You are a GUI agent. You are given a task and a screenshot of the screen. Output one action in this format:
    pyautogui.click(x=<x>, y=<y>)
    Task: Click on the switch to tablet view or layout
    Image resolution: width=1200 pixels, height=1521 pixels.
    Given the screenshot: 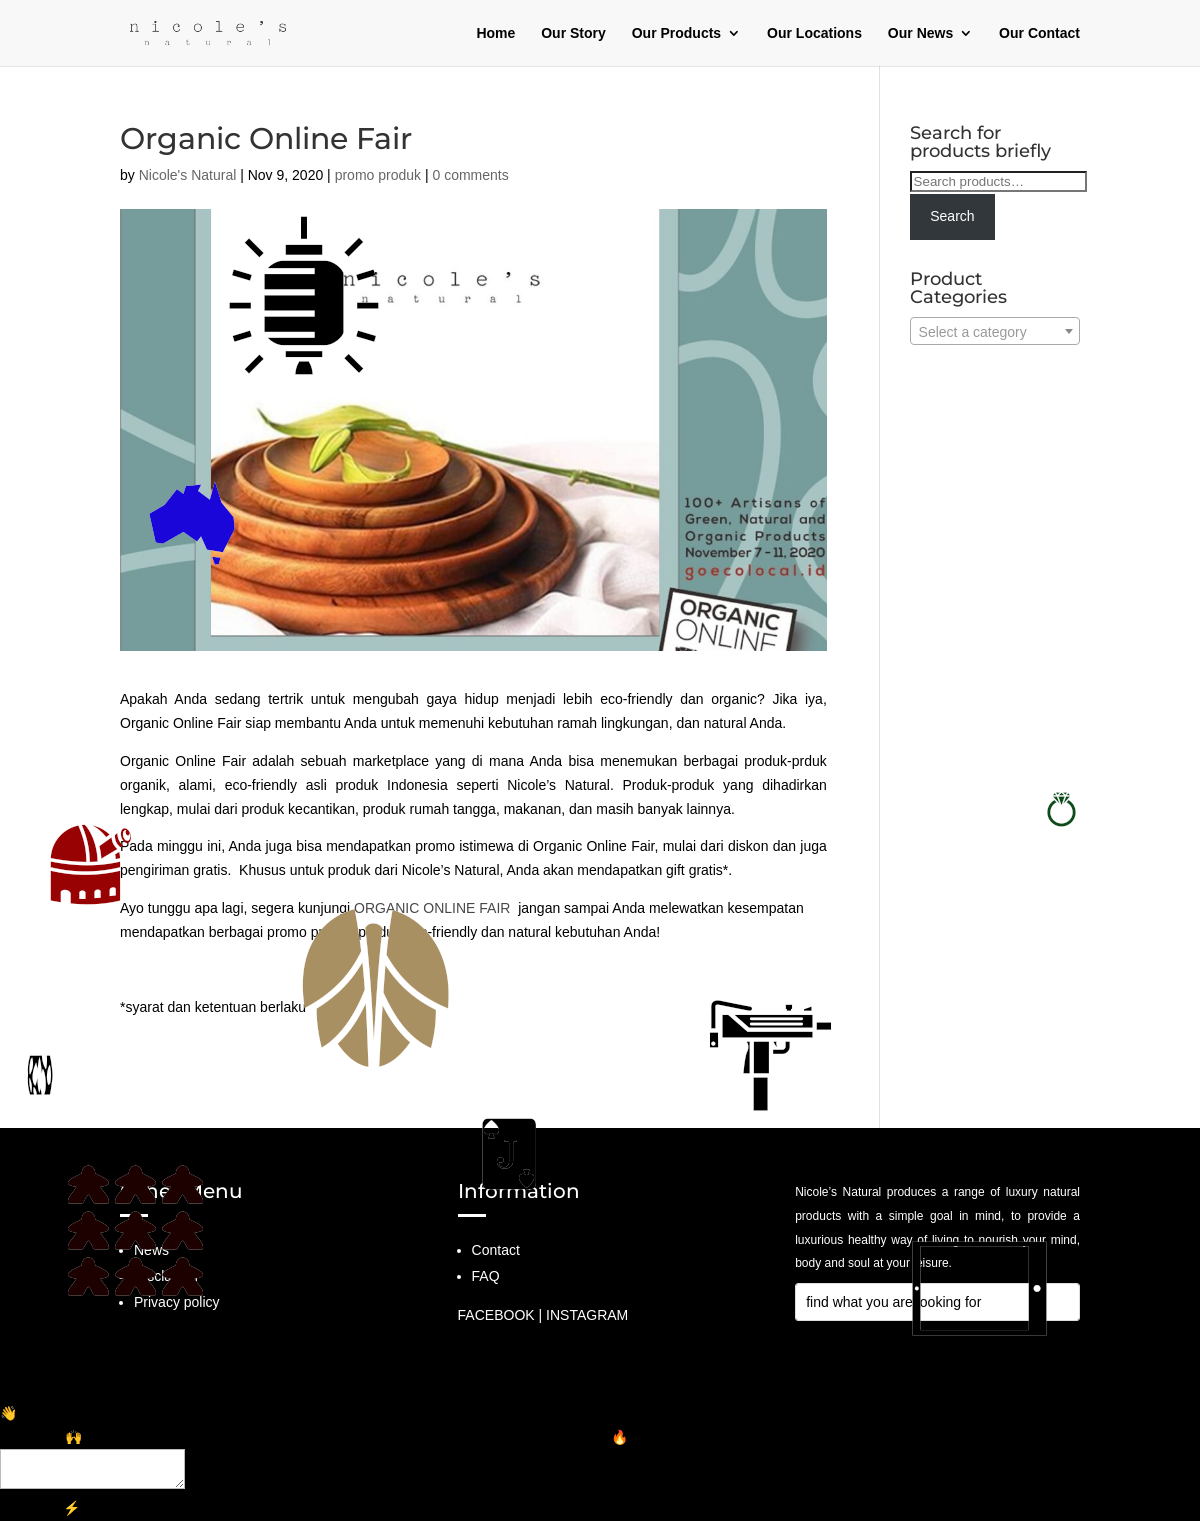 What is the action you would take?
    pyautogui.click(x=979, y=1288)
    